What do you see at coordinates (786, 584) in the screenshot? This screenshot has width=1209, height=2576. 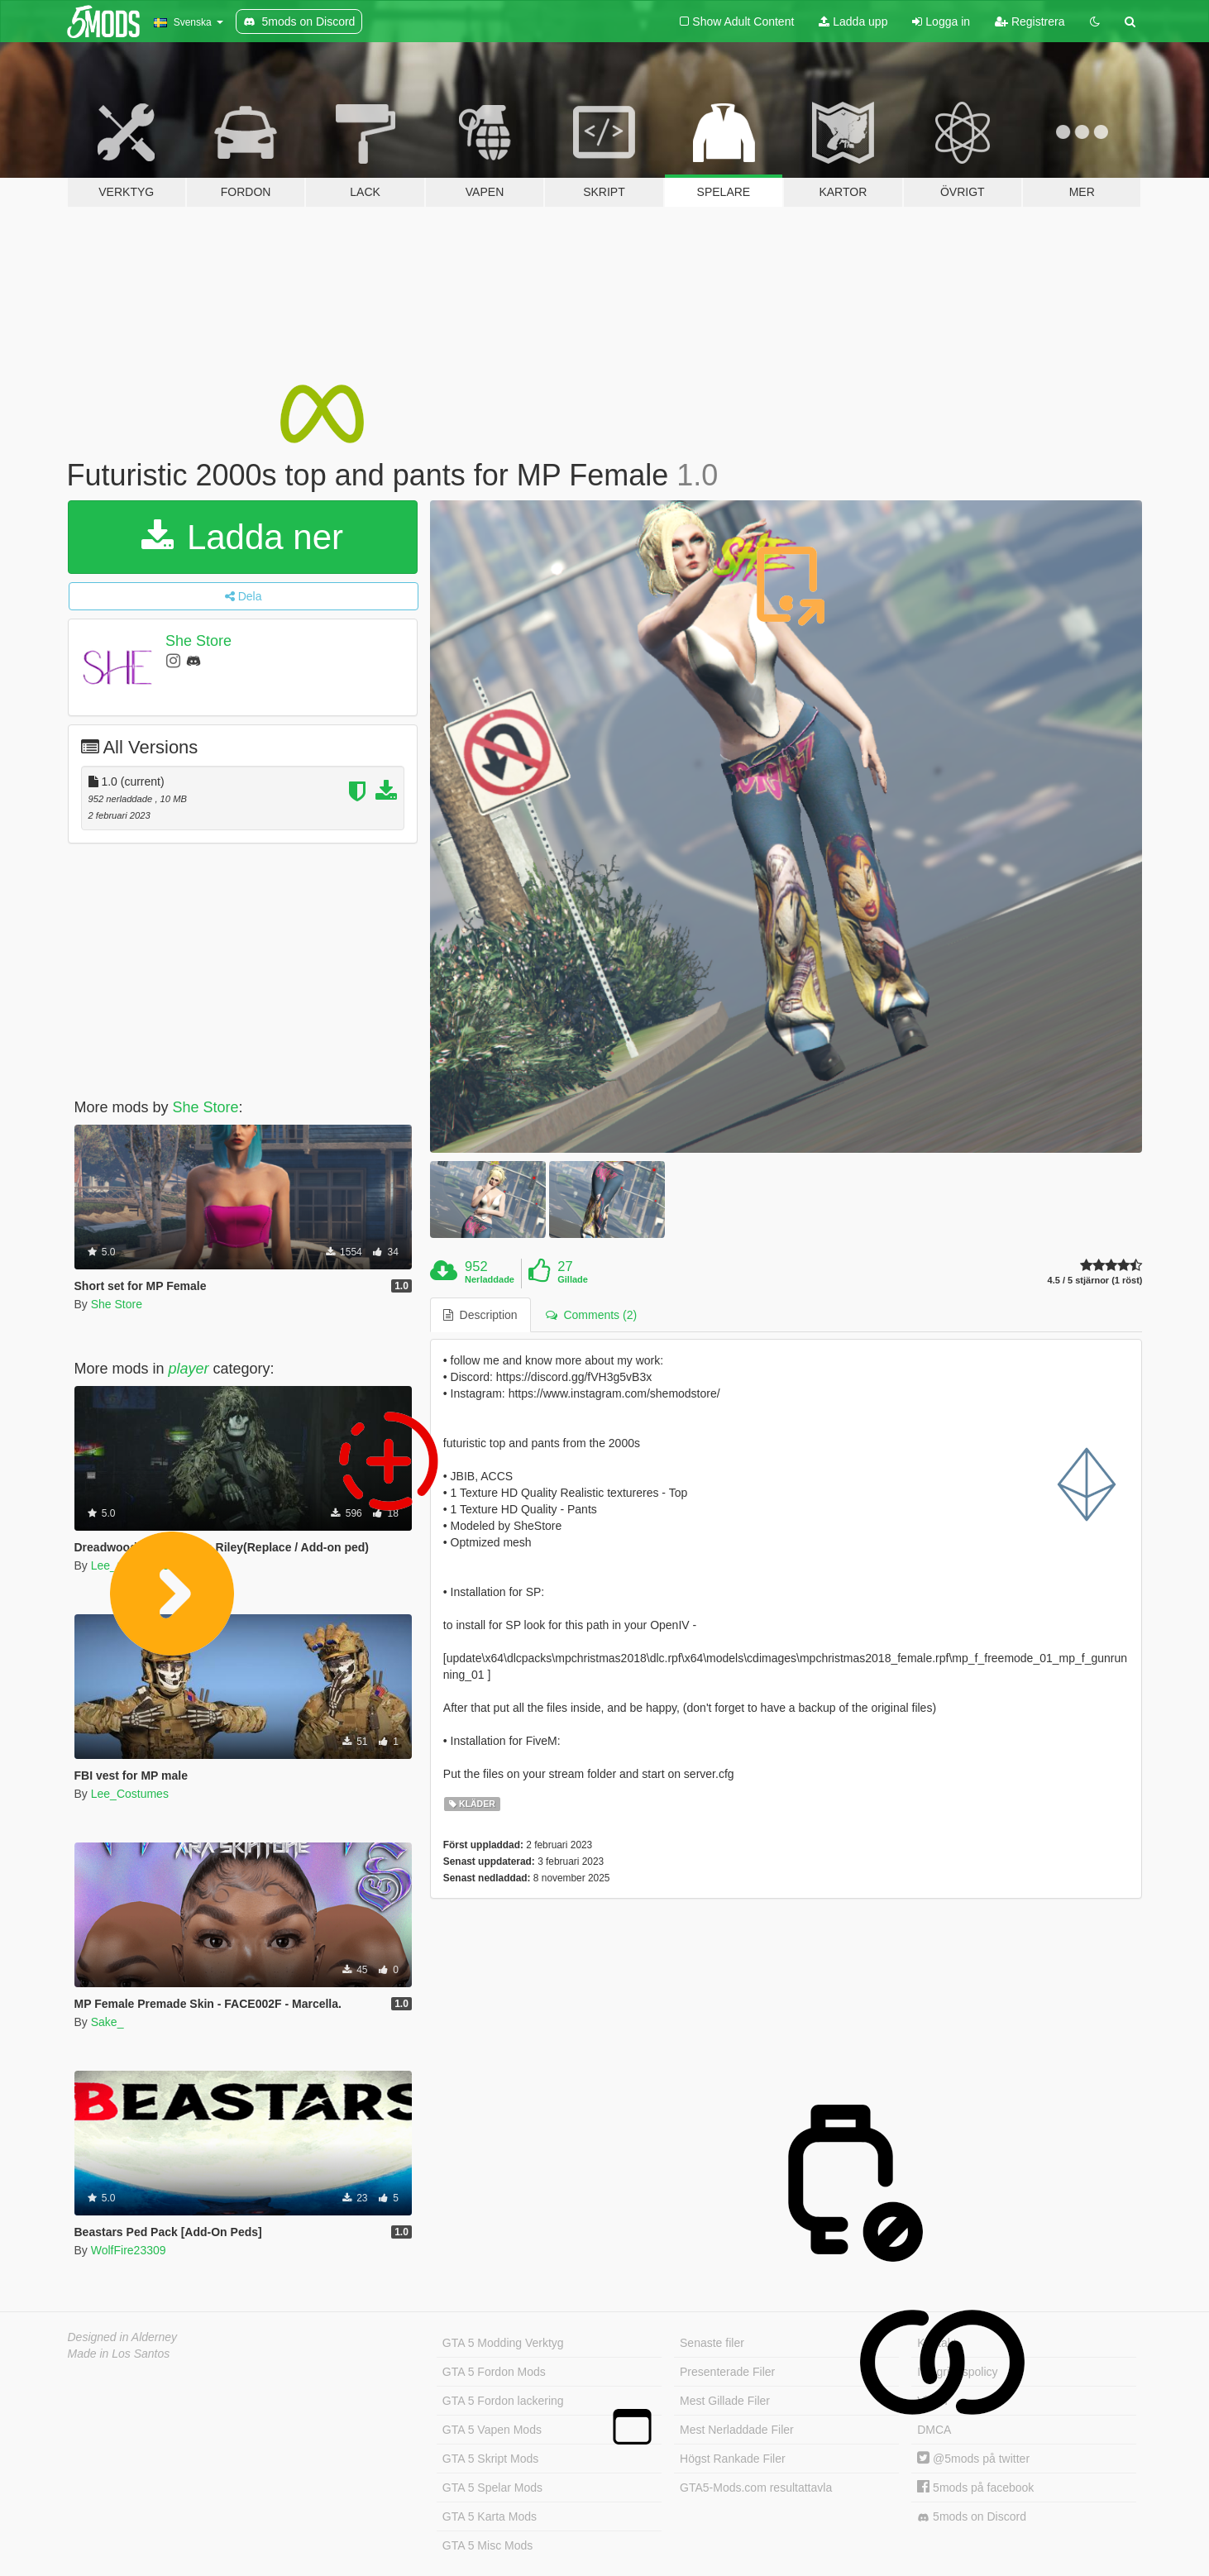 I see `share content from tablet to another device` at bounding box center [786, 584].